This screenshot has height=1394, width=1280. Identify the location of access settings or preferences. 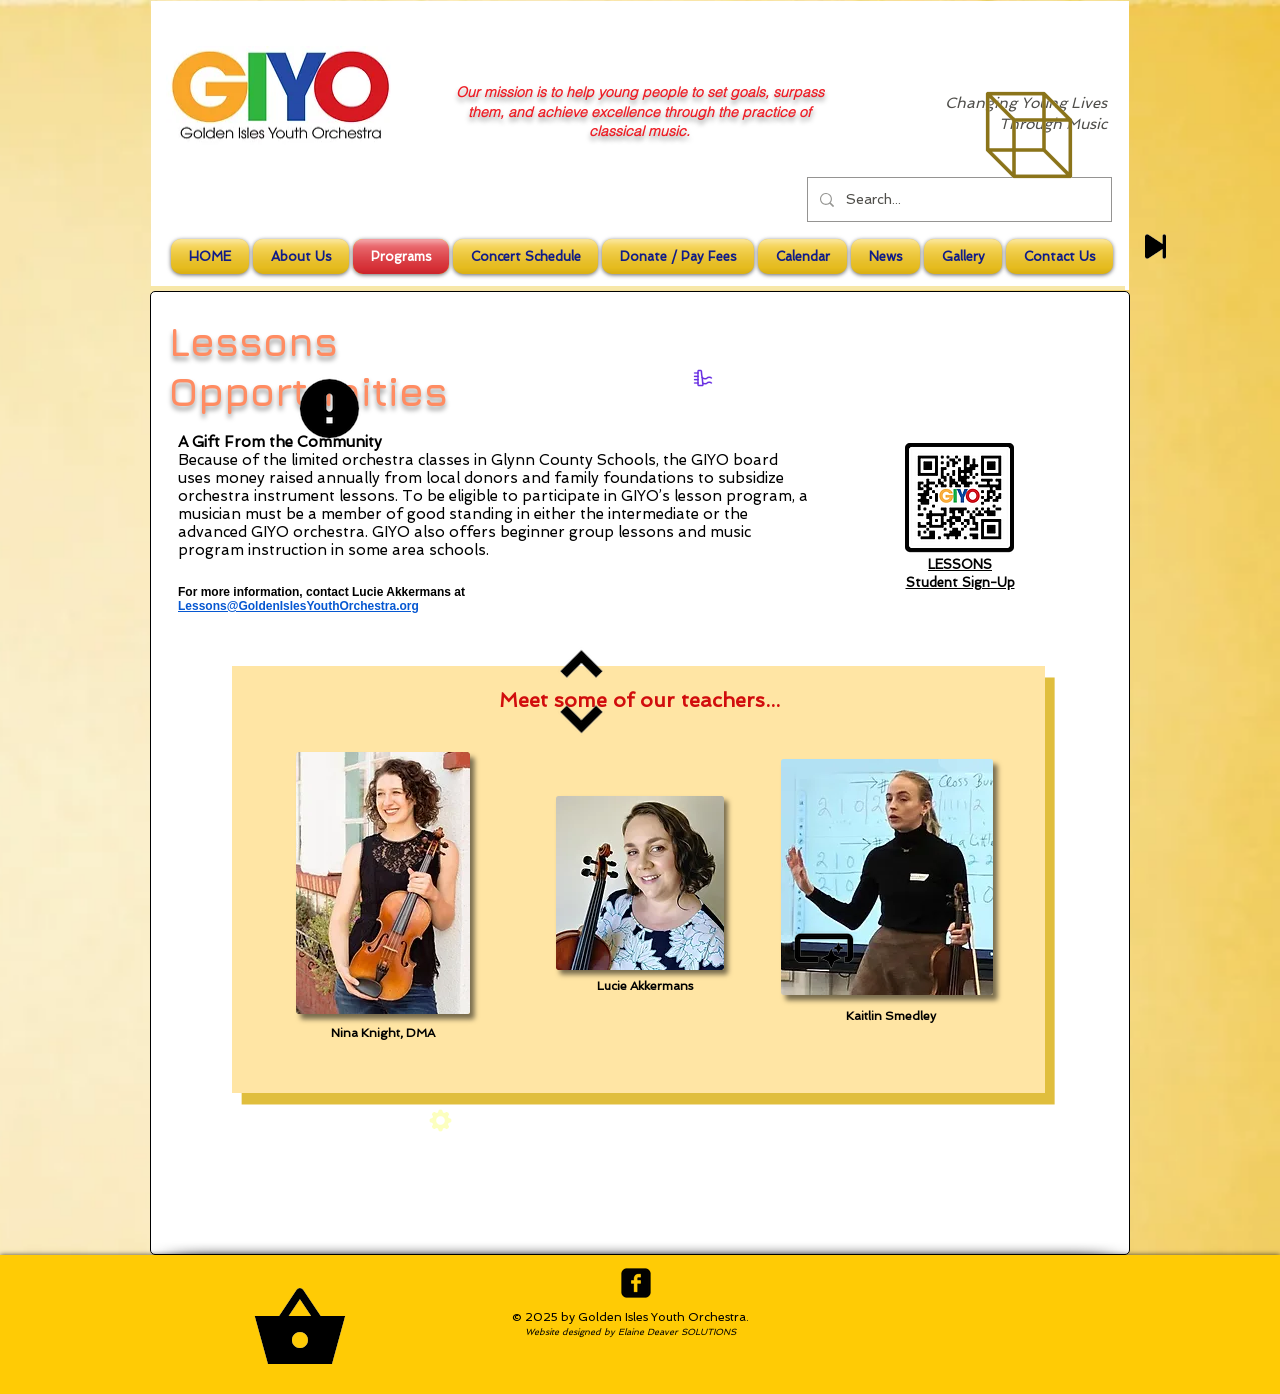
(440, 1120).